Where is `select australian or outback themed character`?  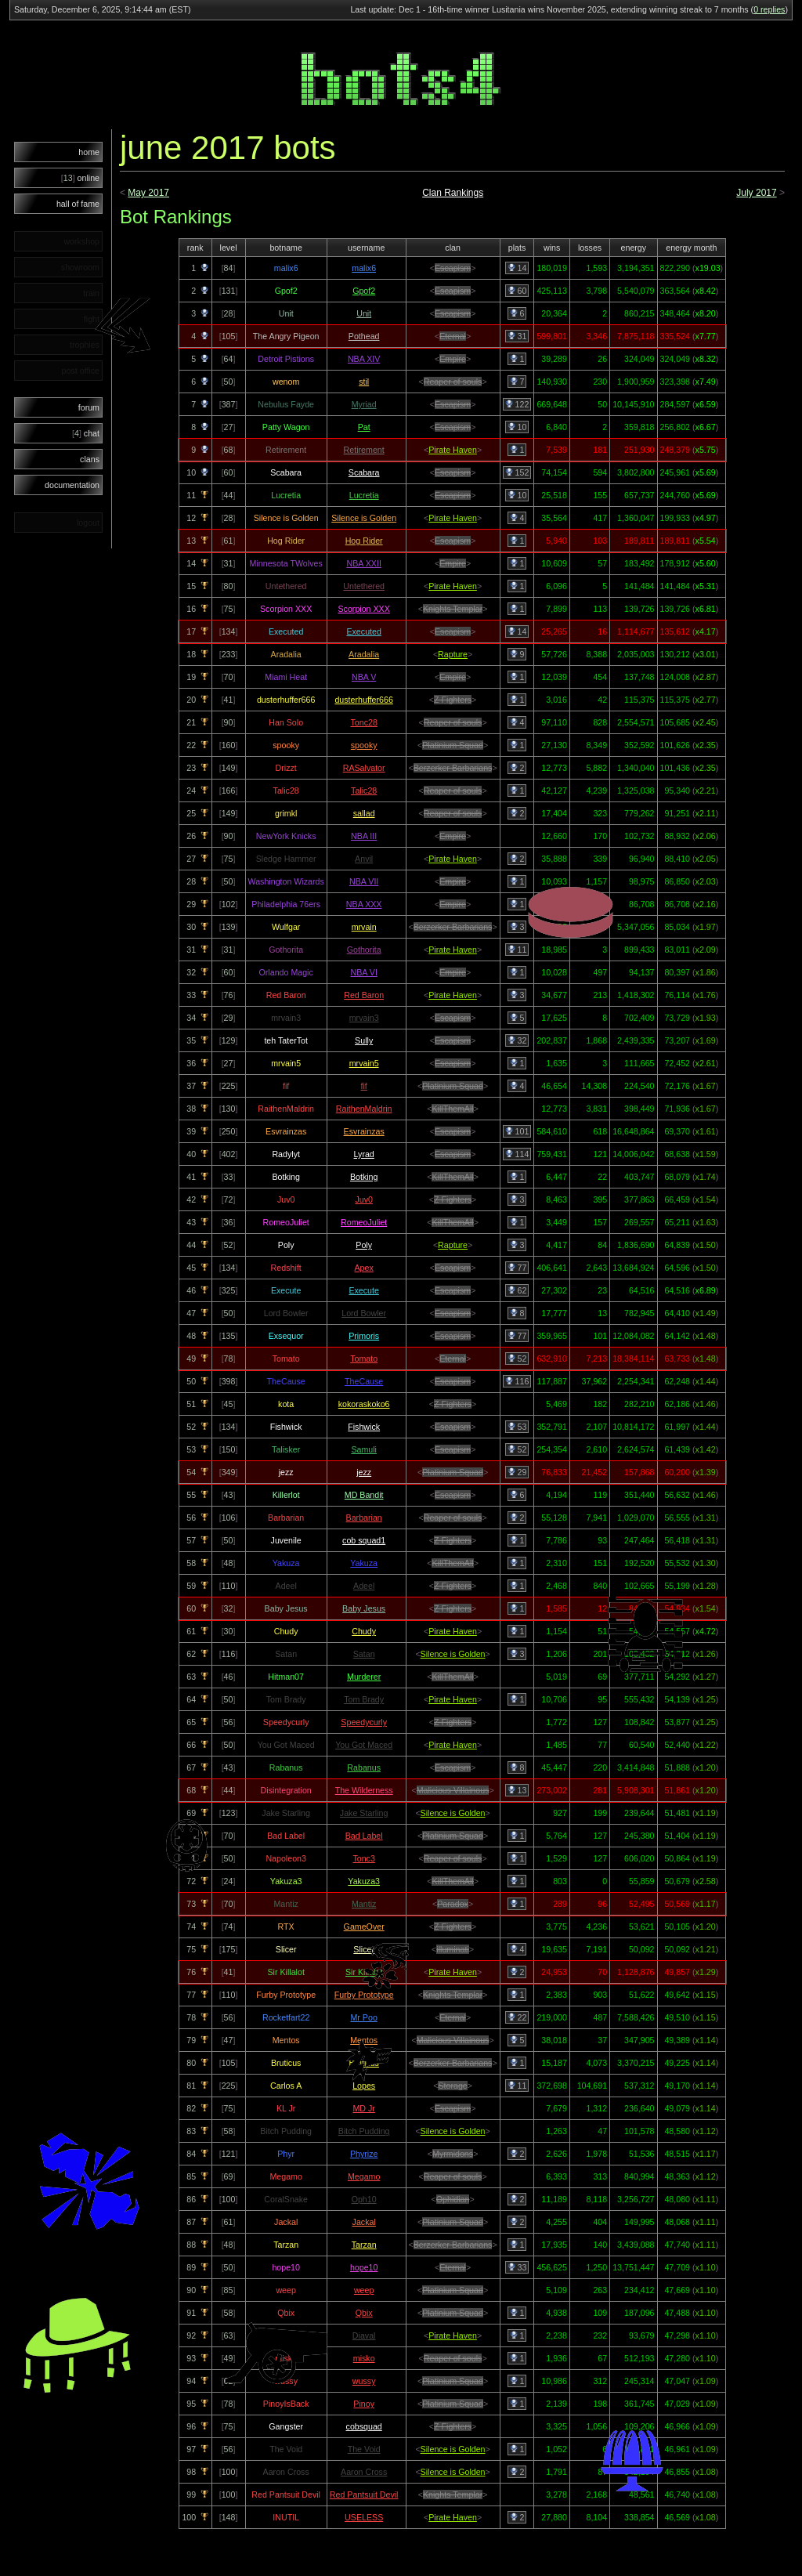 select australian or outback themed character is located at coordinates (77, 2345).